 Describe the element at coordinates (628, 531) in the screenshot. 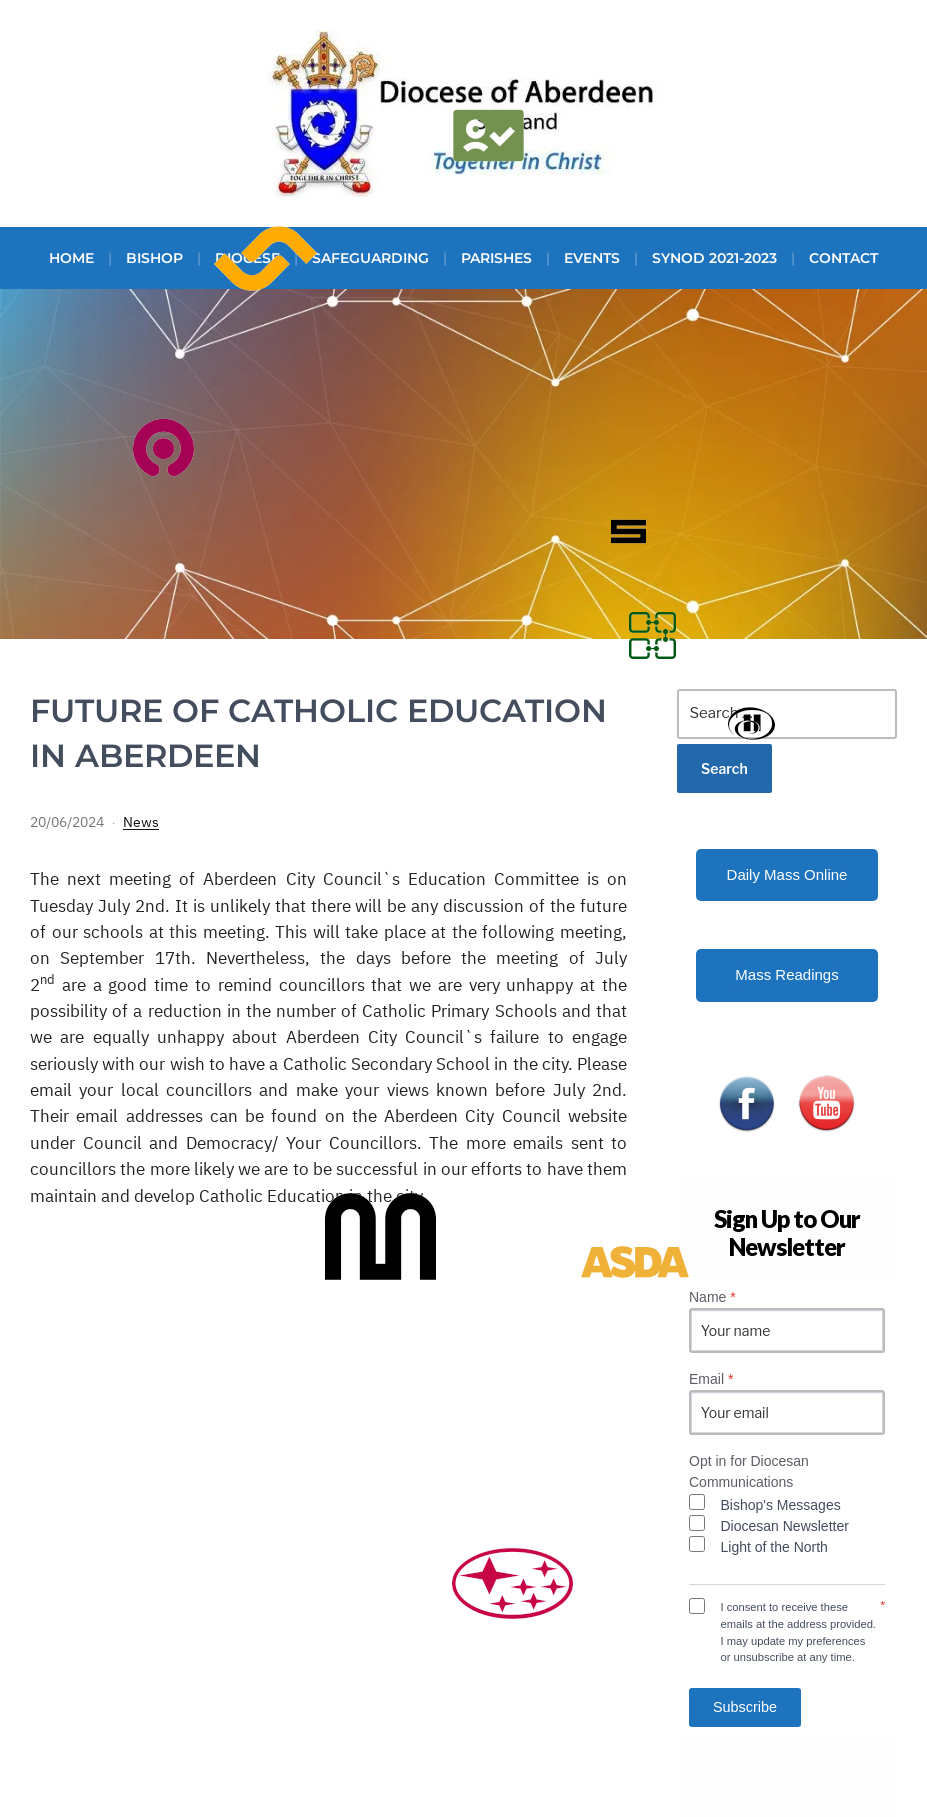

I see `suckless software project logo` at that location.